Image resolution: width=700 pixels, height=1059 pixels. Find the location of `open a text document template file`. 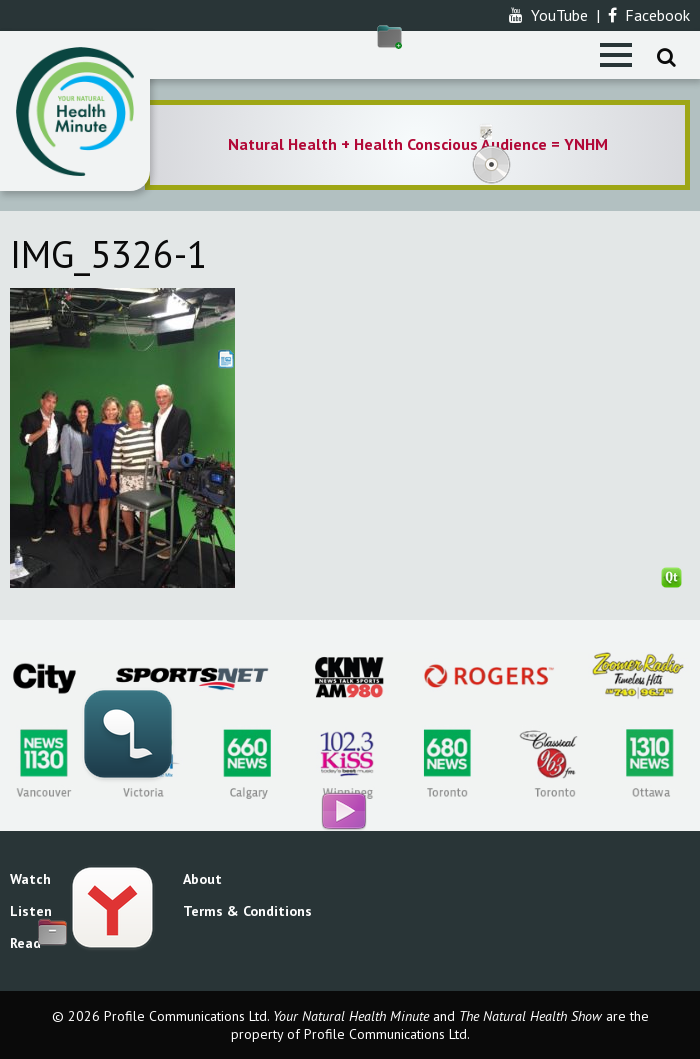

open a text document template file is located at coordinates (226, 359).